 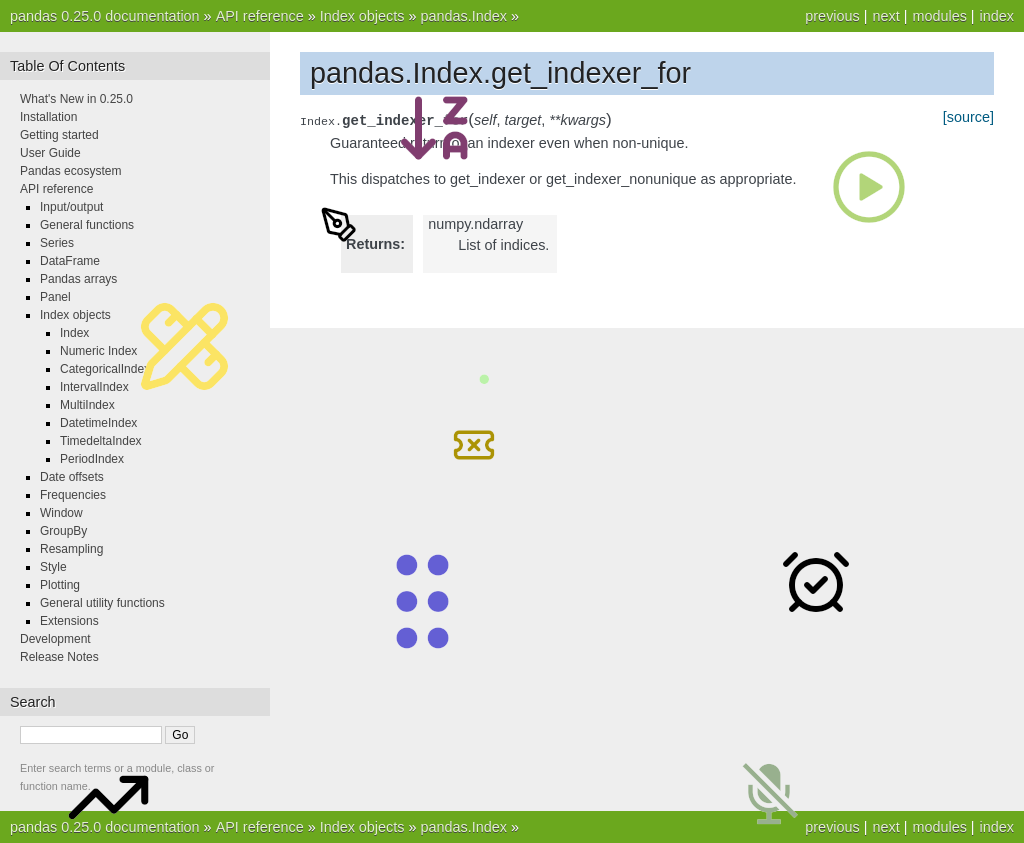 What do you see at coordinates (339, 225) in the screenshot?
I see `access vector drawing tools` at bounding box center [339, 225].